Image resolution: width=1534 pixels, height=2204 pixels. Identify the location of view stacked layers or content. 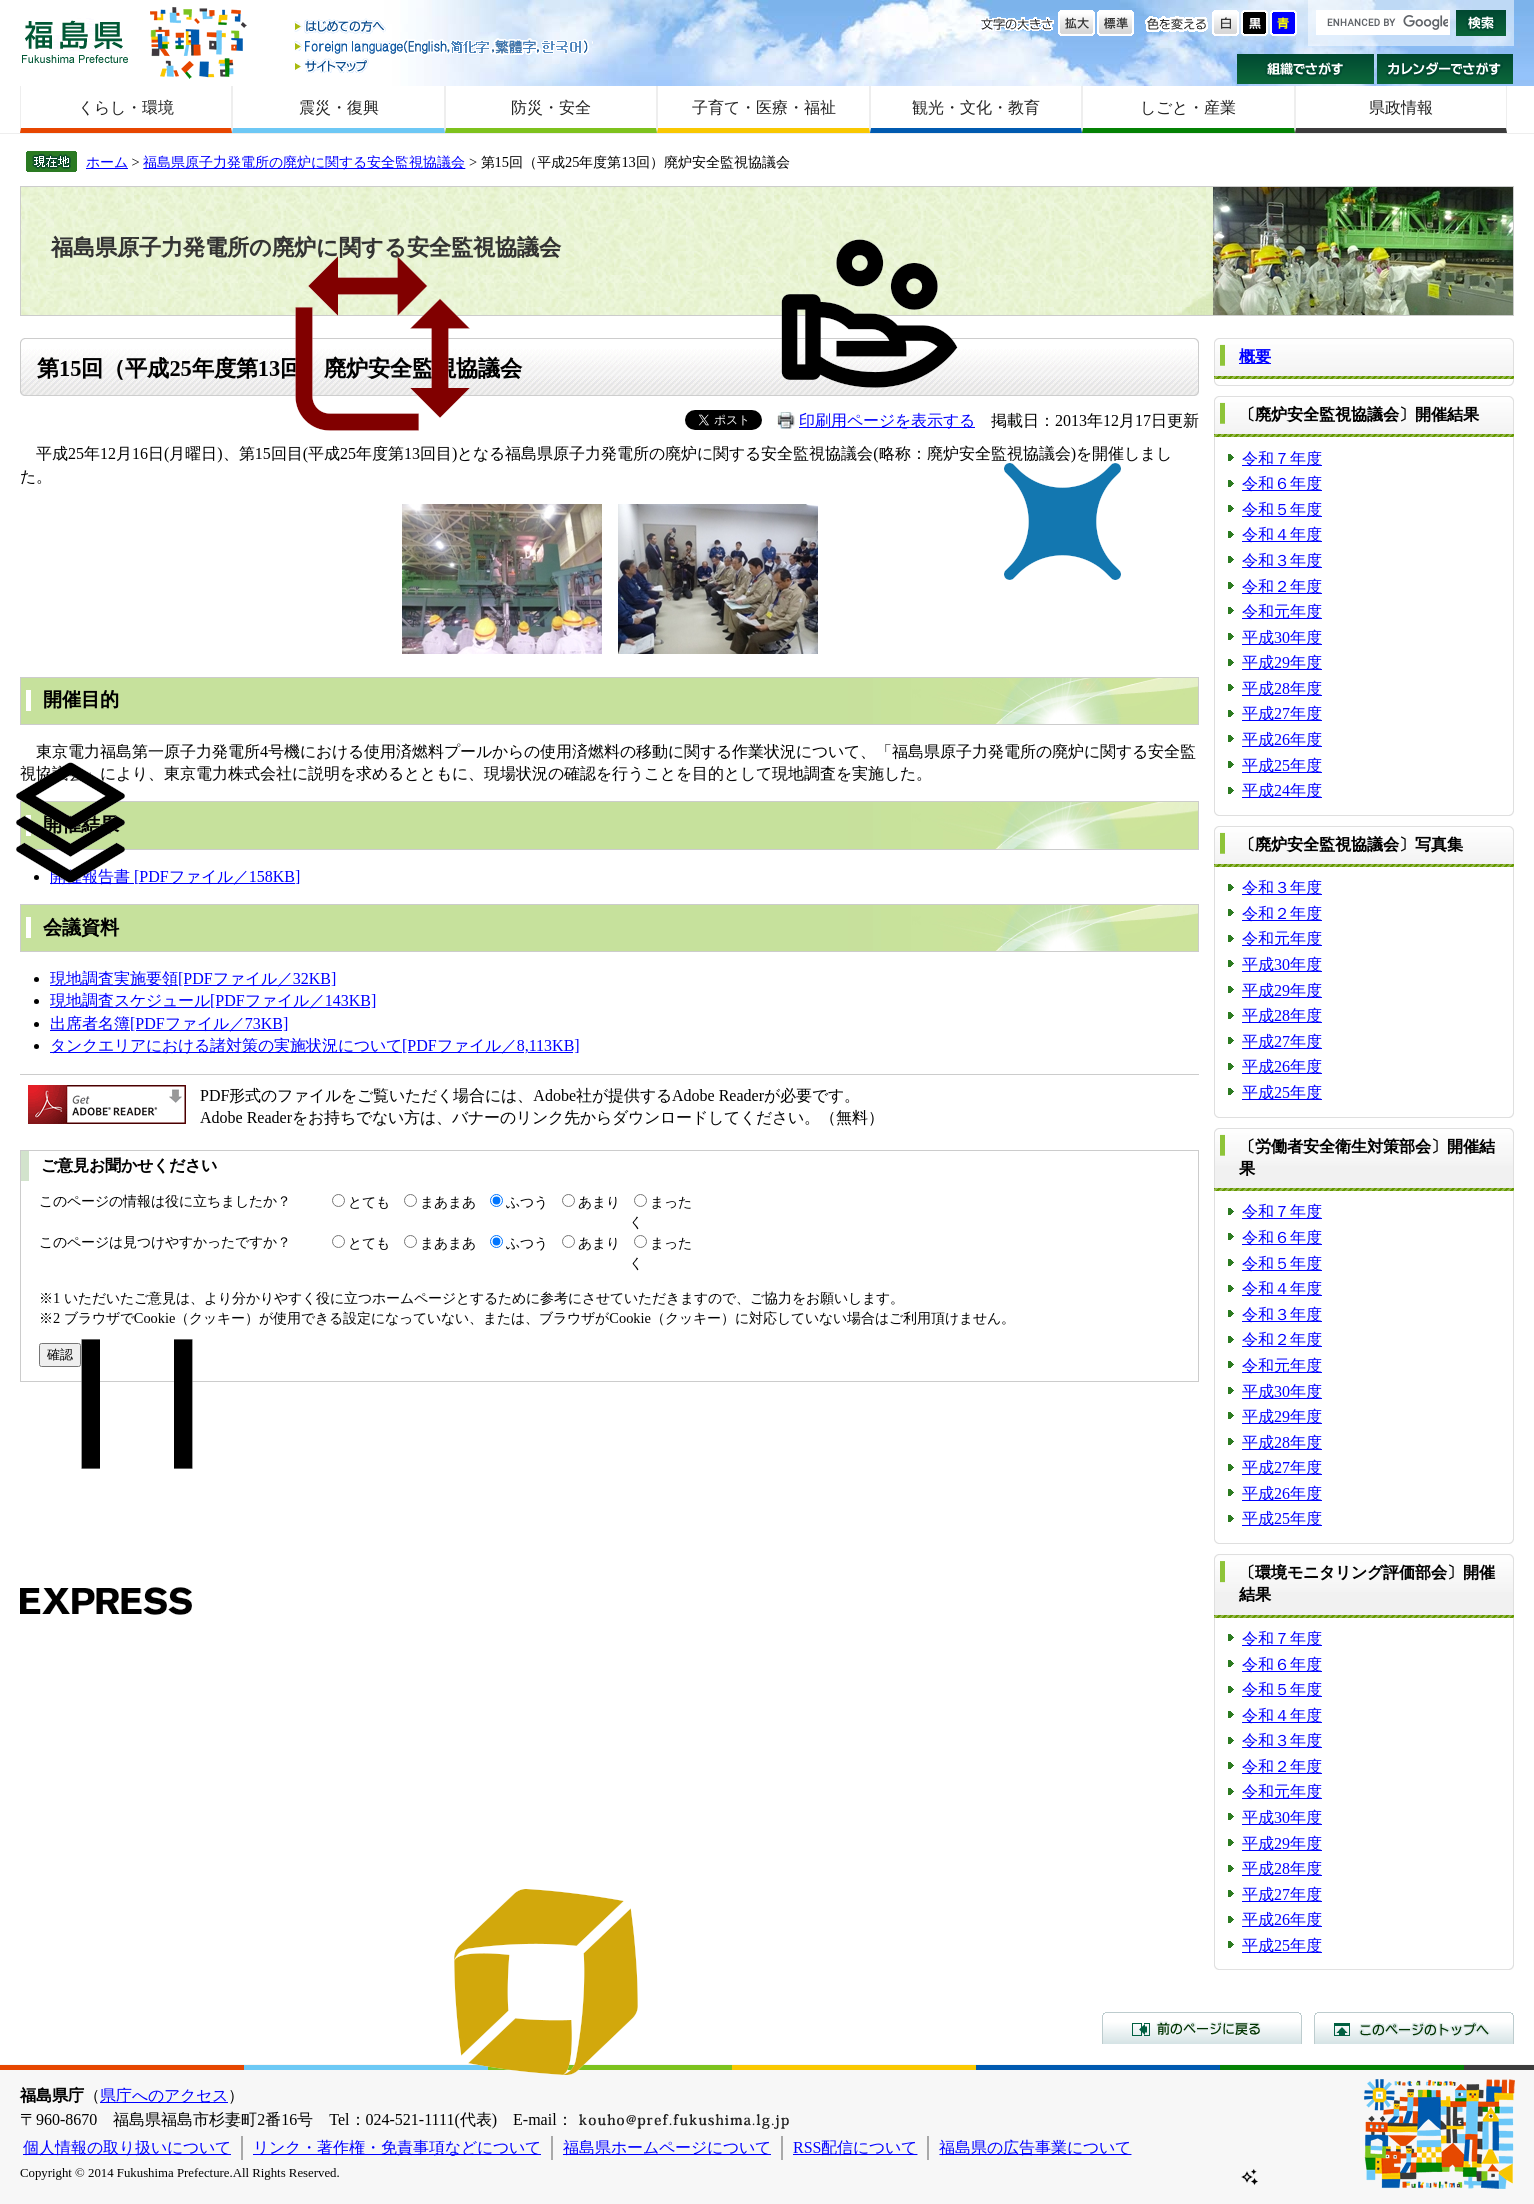
(70, 824).